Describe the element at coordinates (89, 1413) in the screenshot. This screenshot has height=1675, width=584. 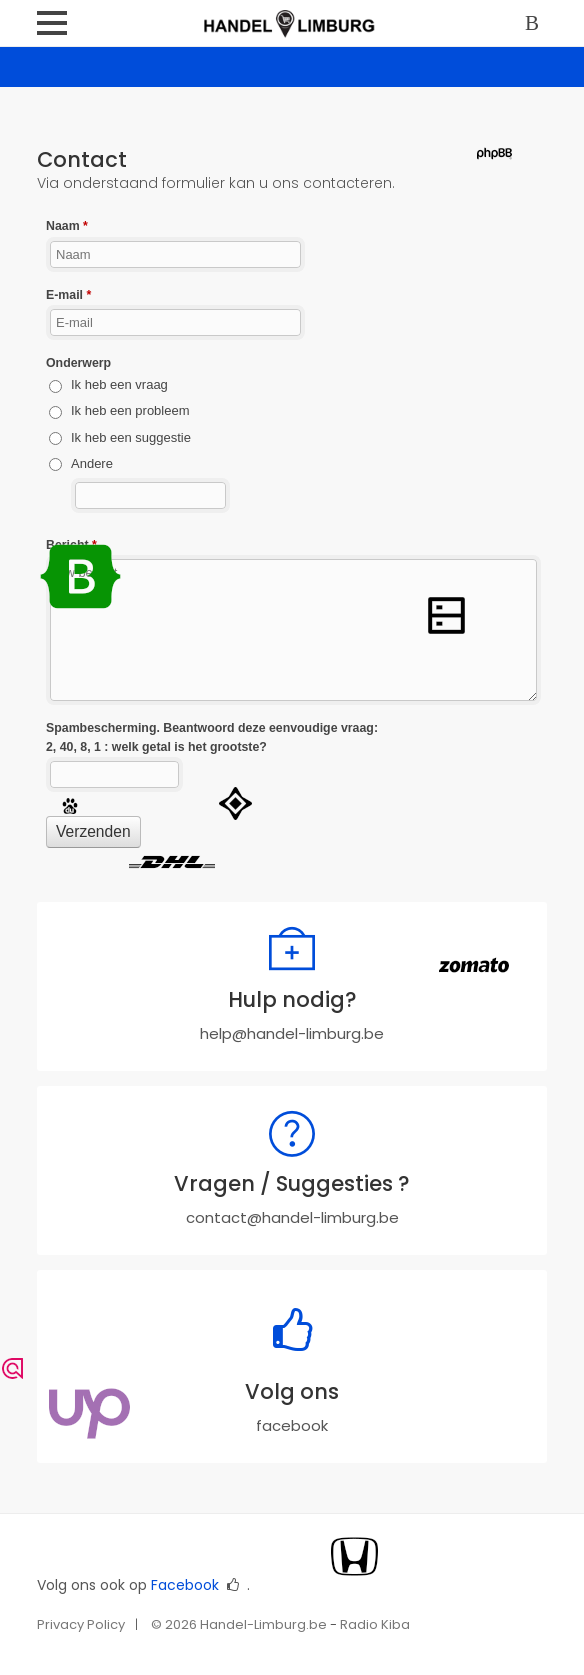
I see `upwork logo - access freelance marketplace` at that location.